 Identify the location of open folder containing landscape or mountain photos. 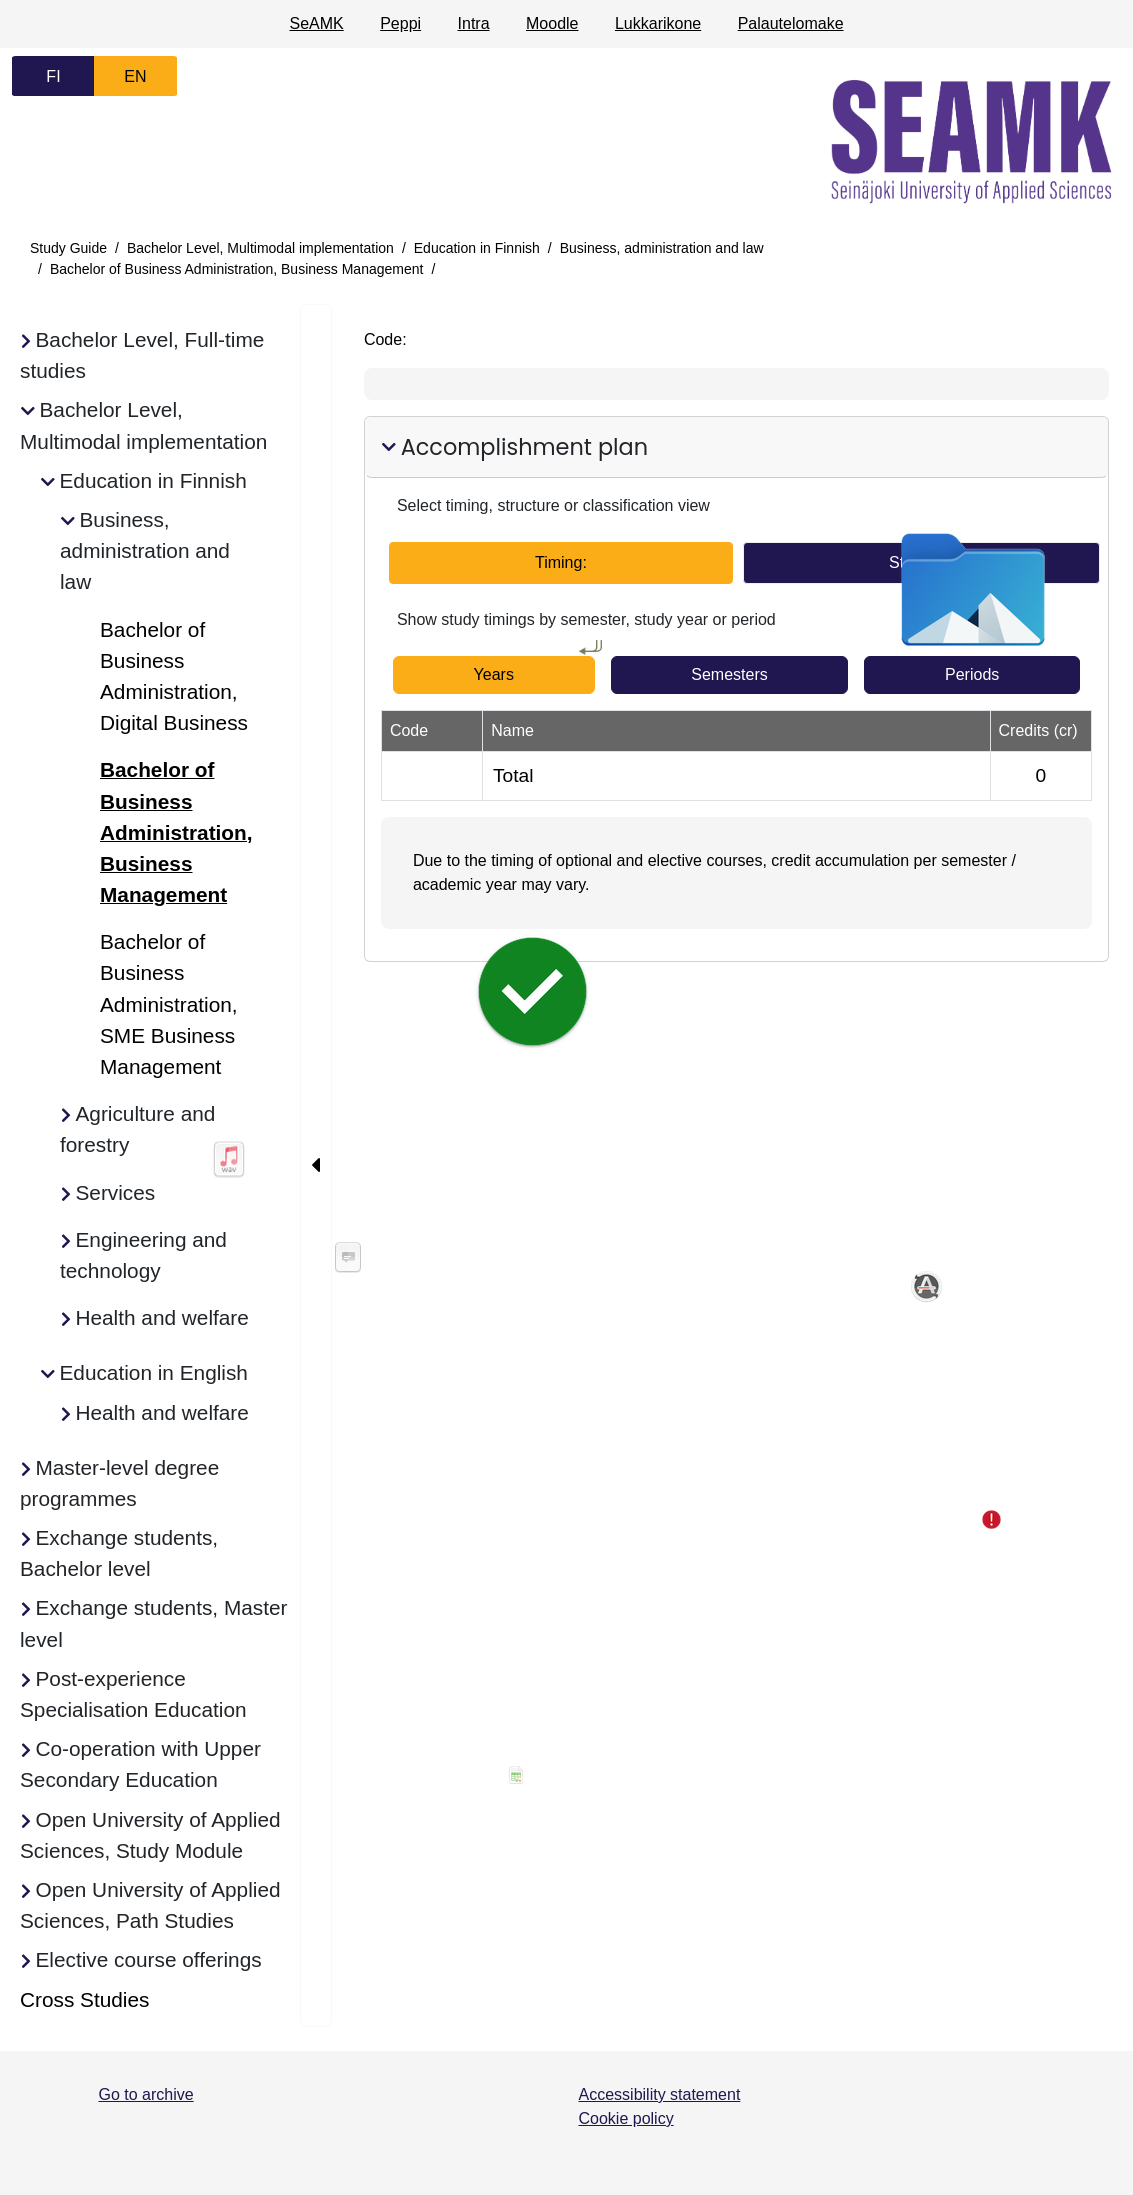
(972, 593).